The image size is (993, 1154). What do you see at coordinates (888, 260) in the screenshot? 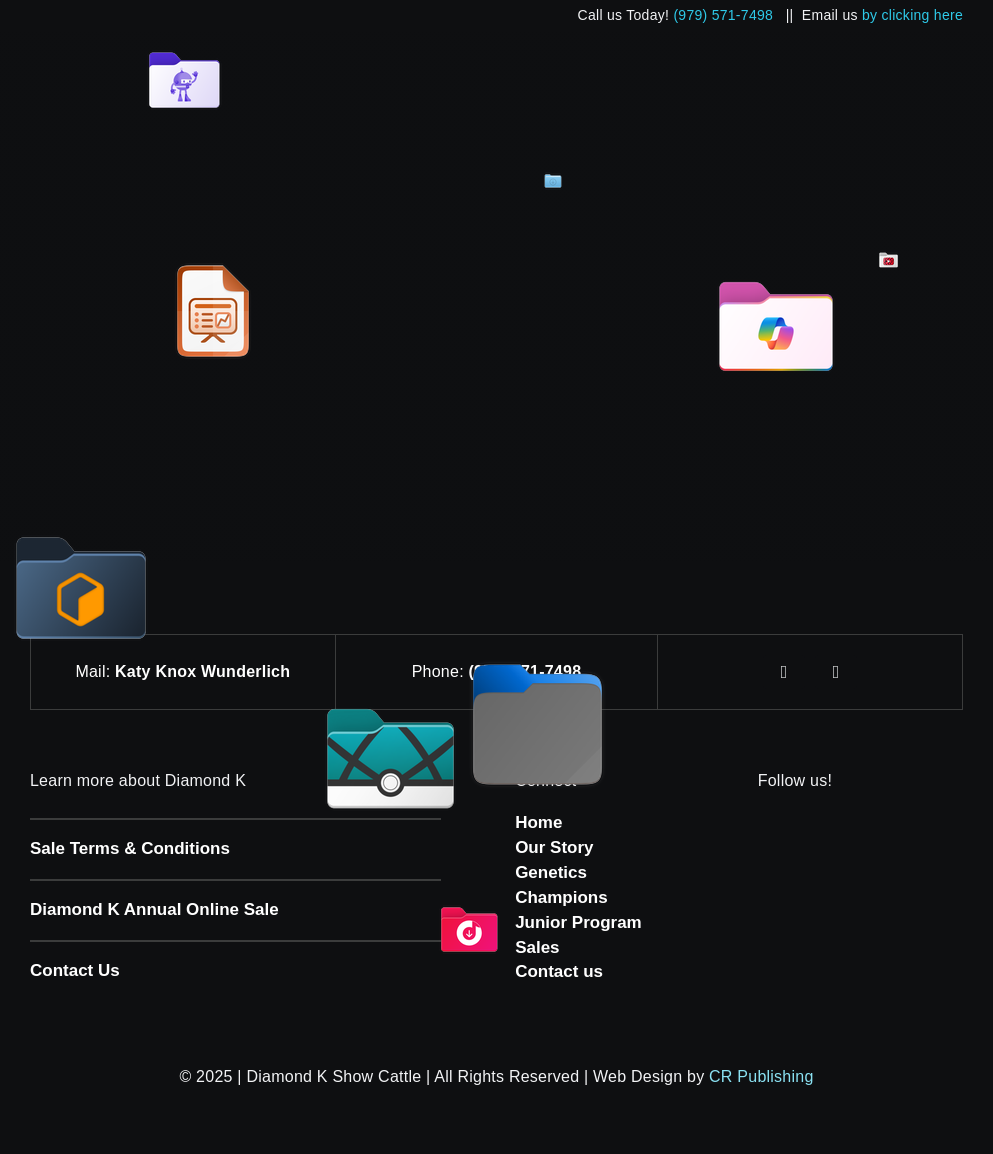
I see `open PewDiePie YouTube channel folder` at bounding box center [888, 260].